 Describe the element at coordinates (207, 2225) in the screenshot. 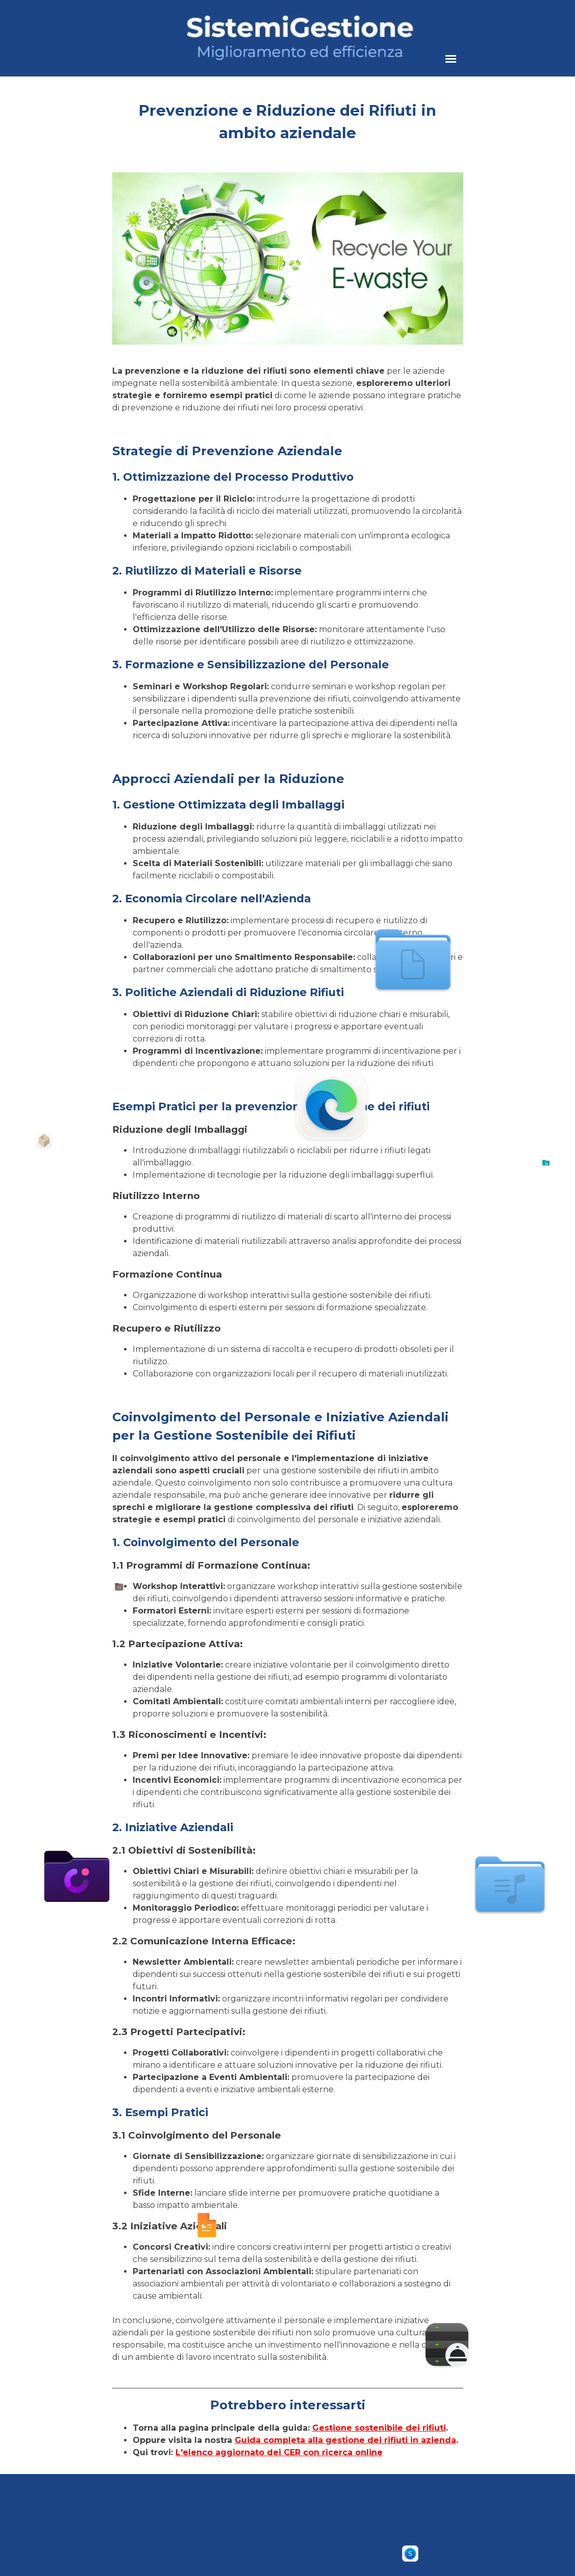

I see `an opendocument presentation template file` at that location.